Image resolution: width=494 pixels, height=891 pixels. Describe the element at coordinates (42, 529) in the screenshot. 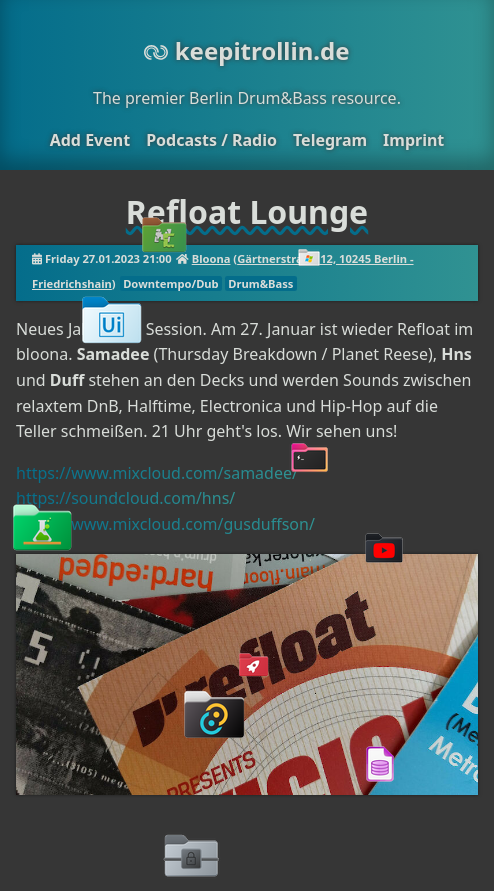

I see `open chemistry course materials folder` at that location.